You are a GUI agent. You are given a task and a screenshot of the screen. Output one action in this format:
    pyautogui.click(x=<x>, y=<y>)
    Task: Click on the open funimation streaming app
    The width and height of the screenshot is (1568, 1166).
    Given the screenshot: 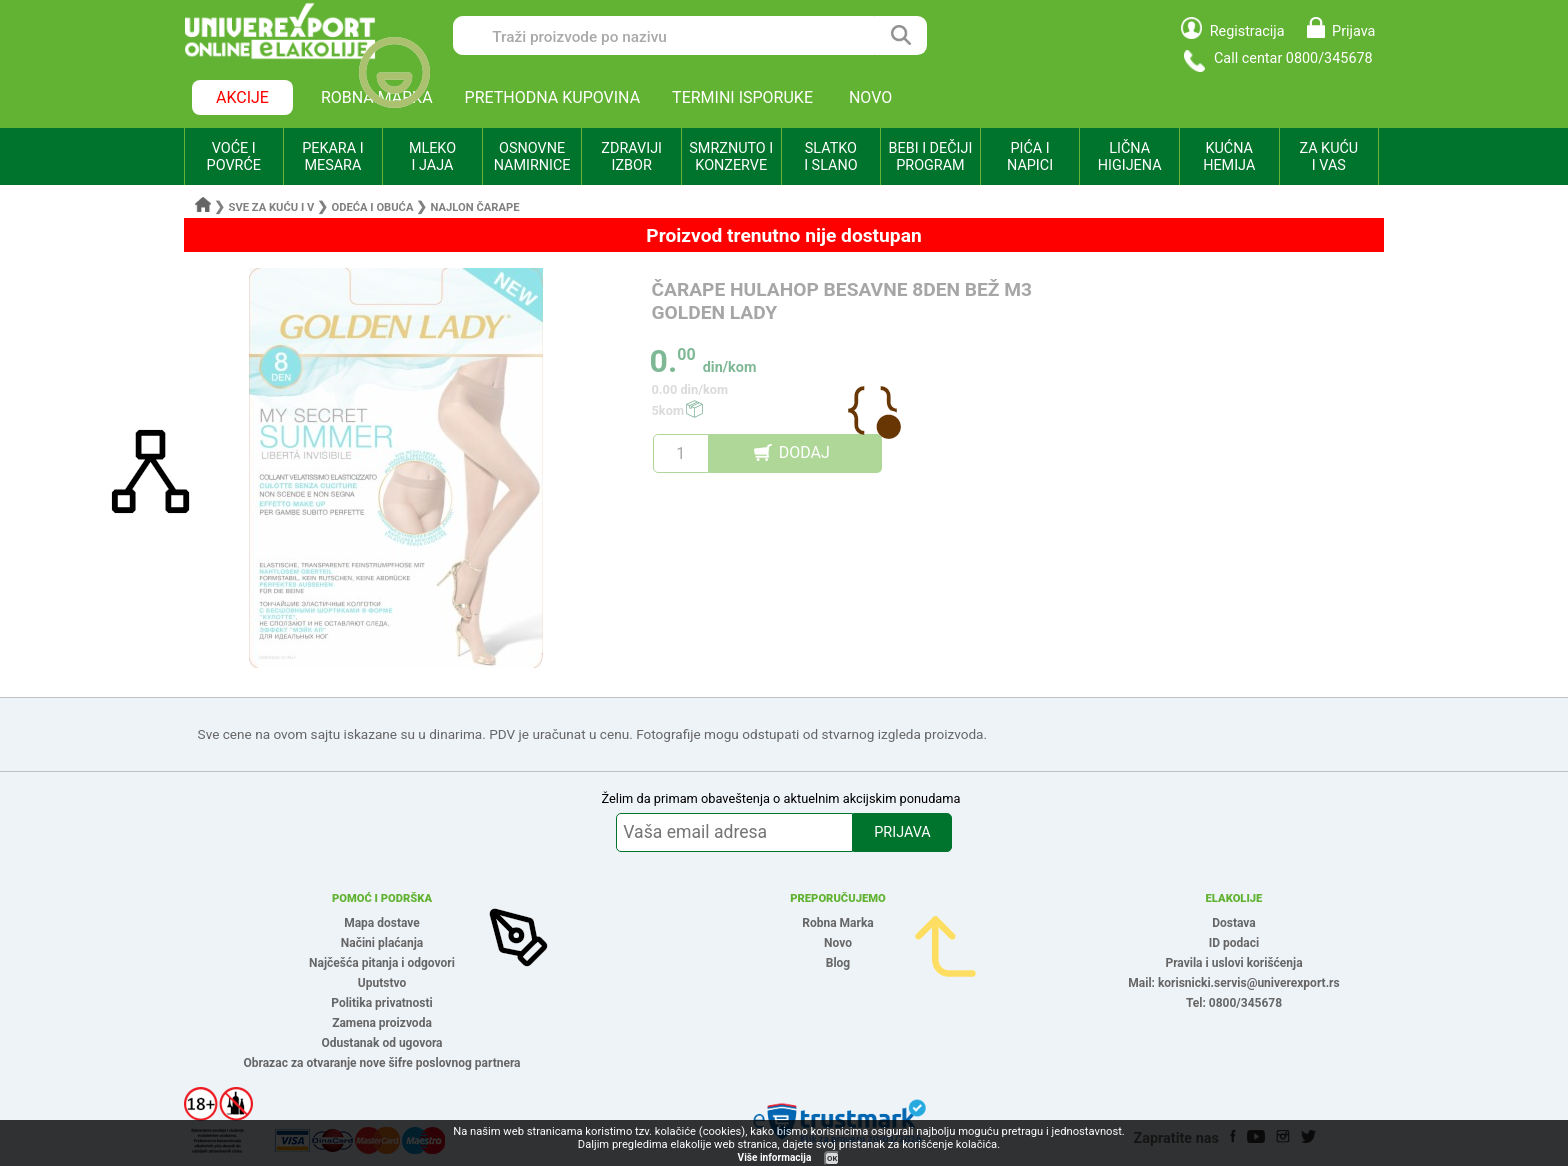 What is the action you would take?
    pyautogui.click(x=394, y=72)
    